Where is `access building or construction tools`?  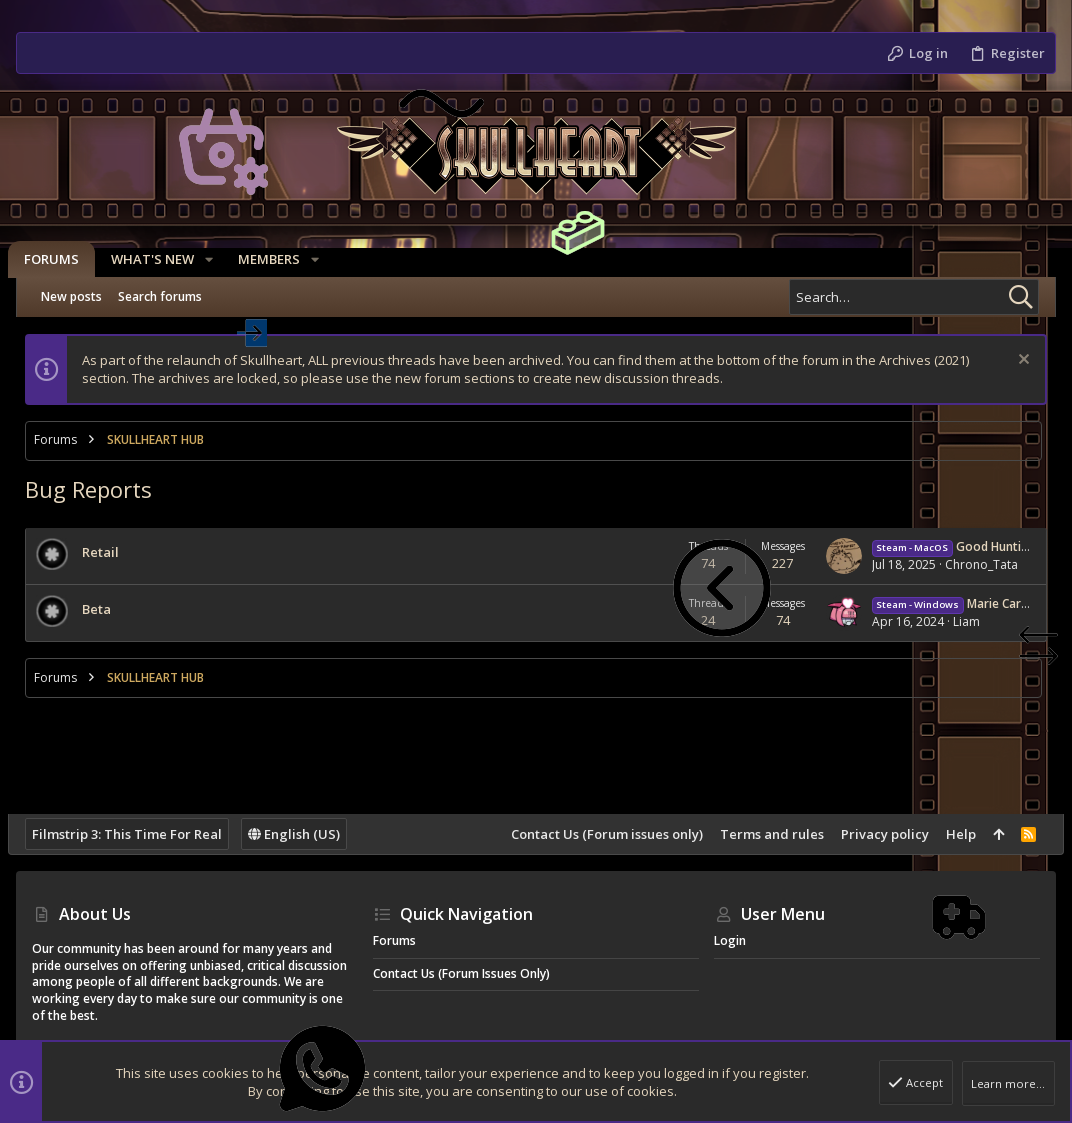 access building or construction tools is located at coordinates (578, 232).